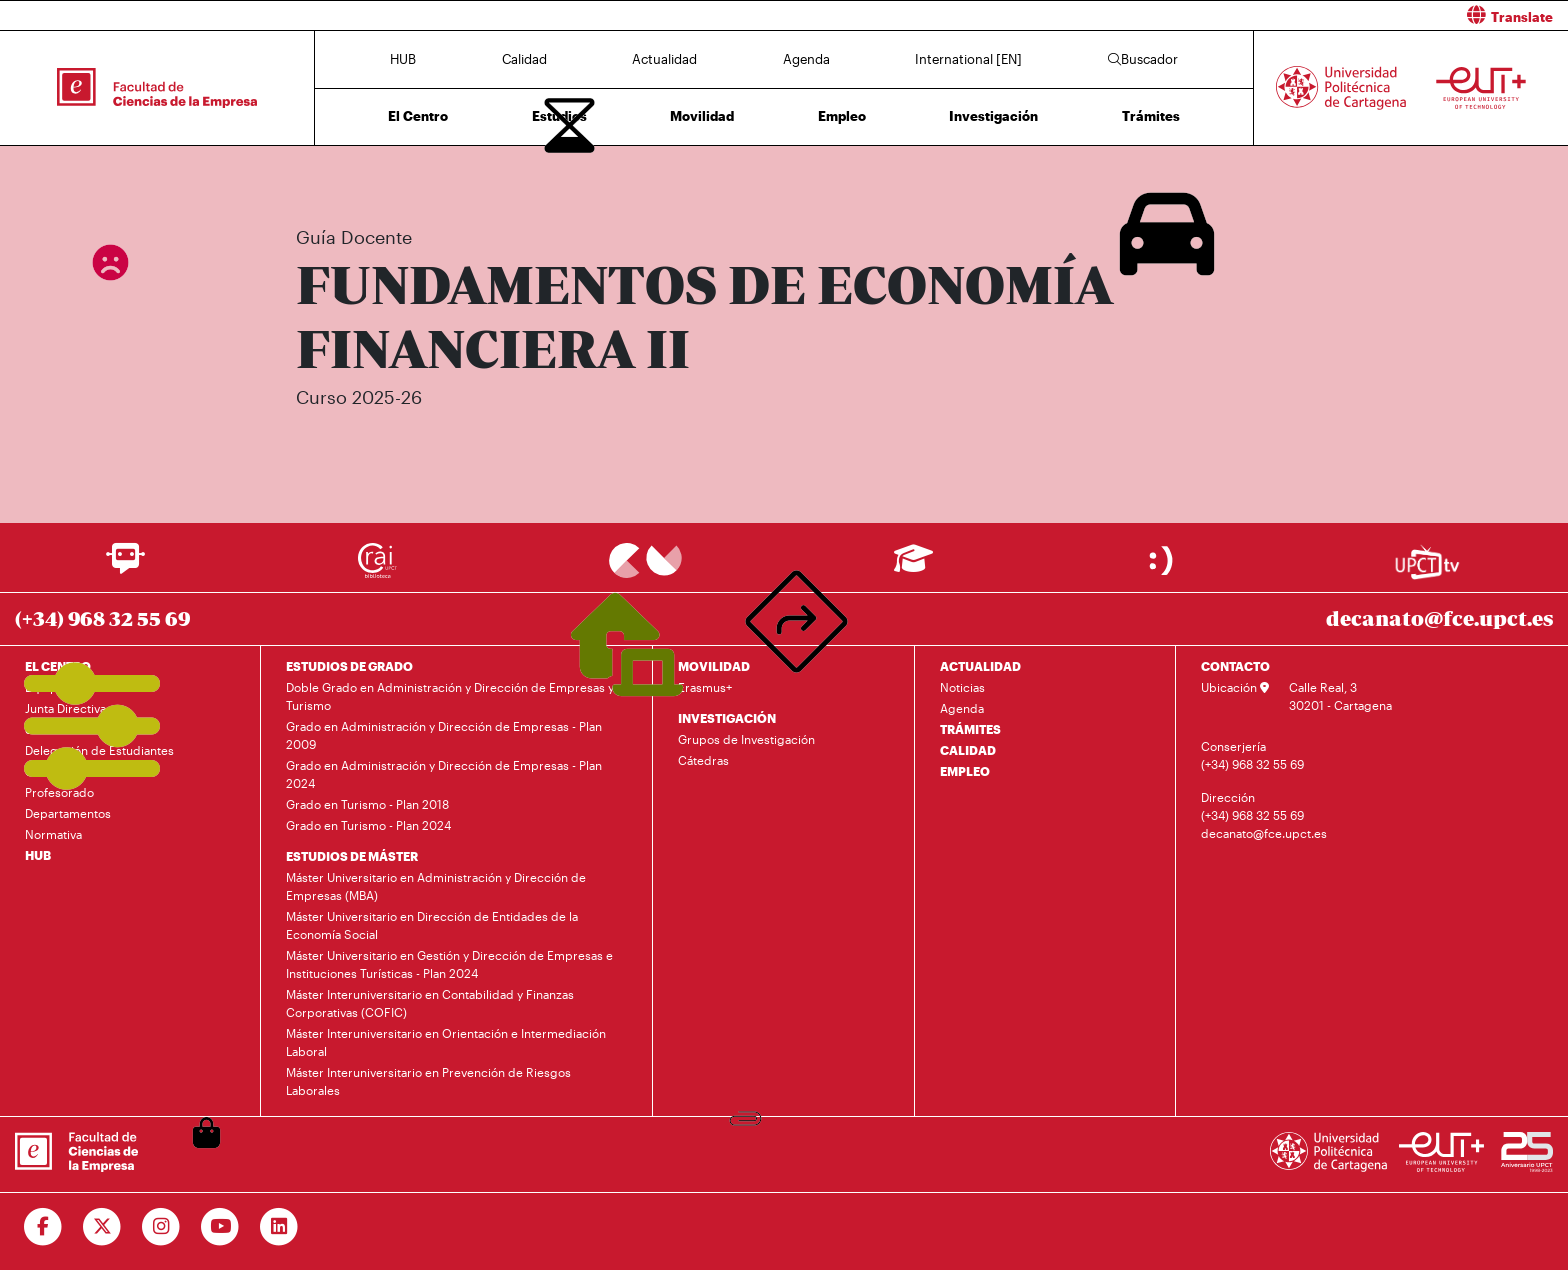 The image size is (1568, 1270). What do you see at coordinates (92, 726) in the screenshot?
I see `adjust settings or preferences` at bounding box center [92, 726].